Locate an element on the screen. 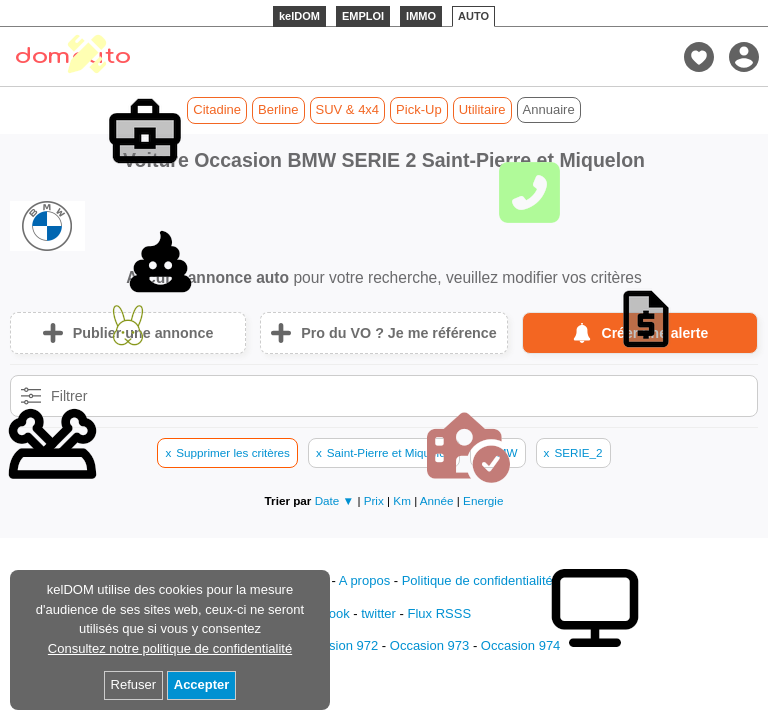 Image resolution: width=768 pixels, height=720 pixels. access display settings is located at coordinates (595, 608).